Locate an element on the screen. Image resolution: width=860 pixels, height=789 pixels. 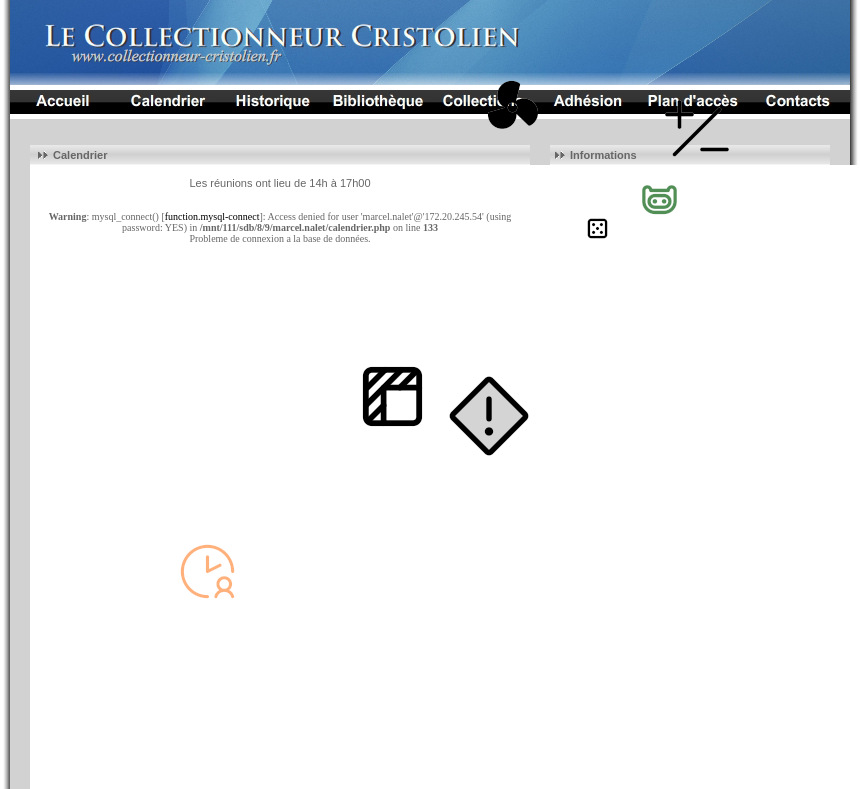
toggle between adding and subtracting values is located at coordinates (697, 132).